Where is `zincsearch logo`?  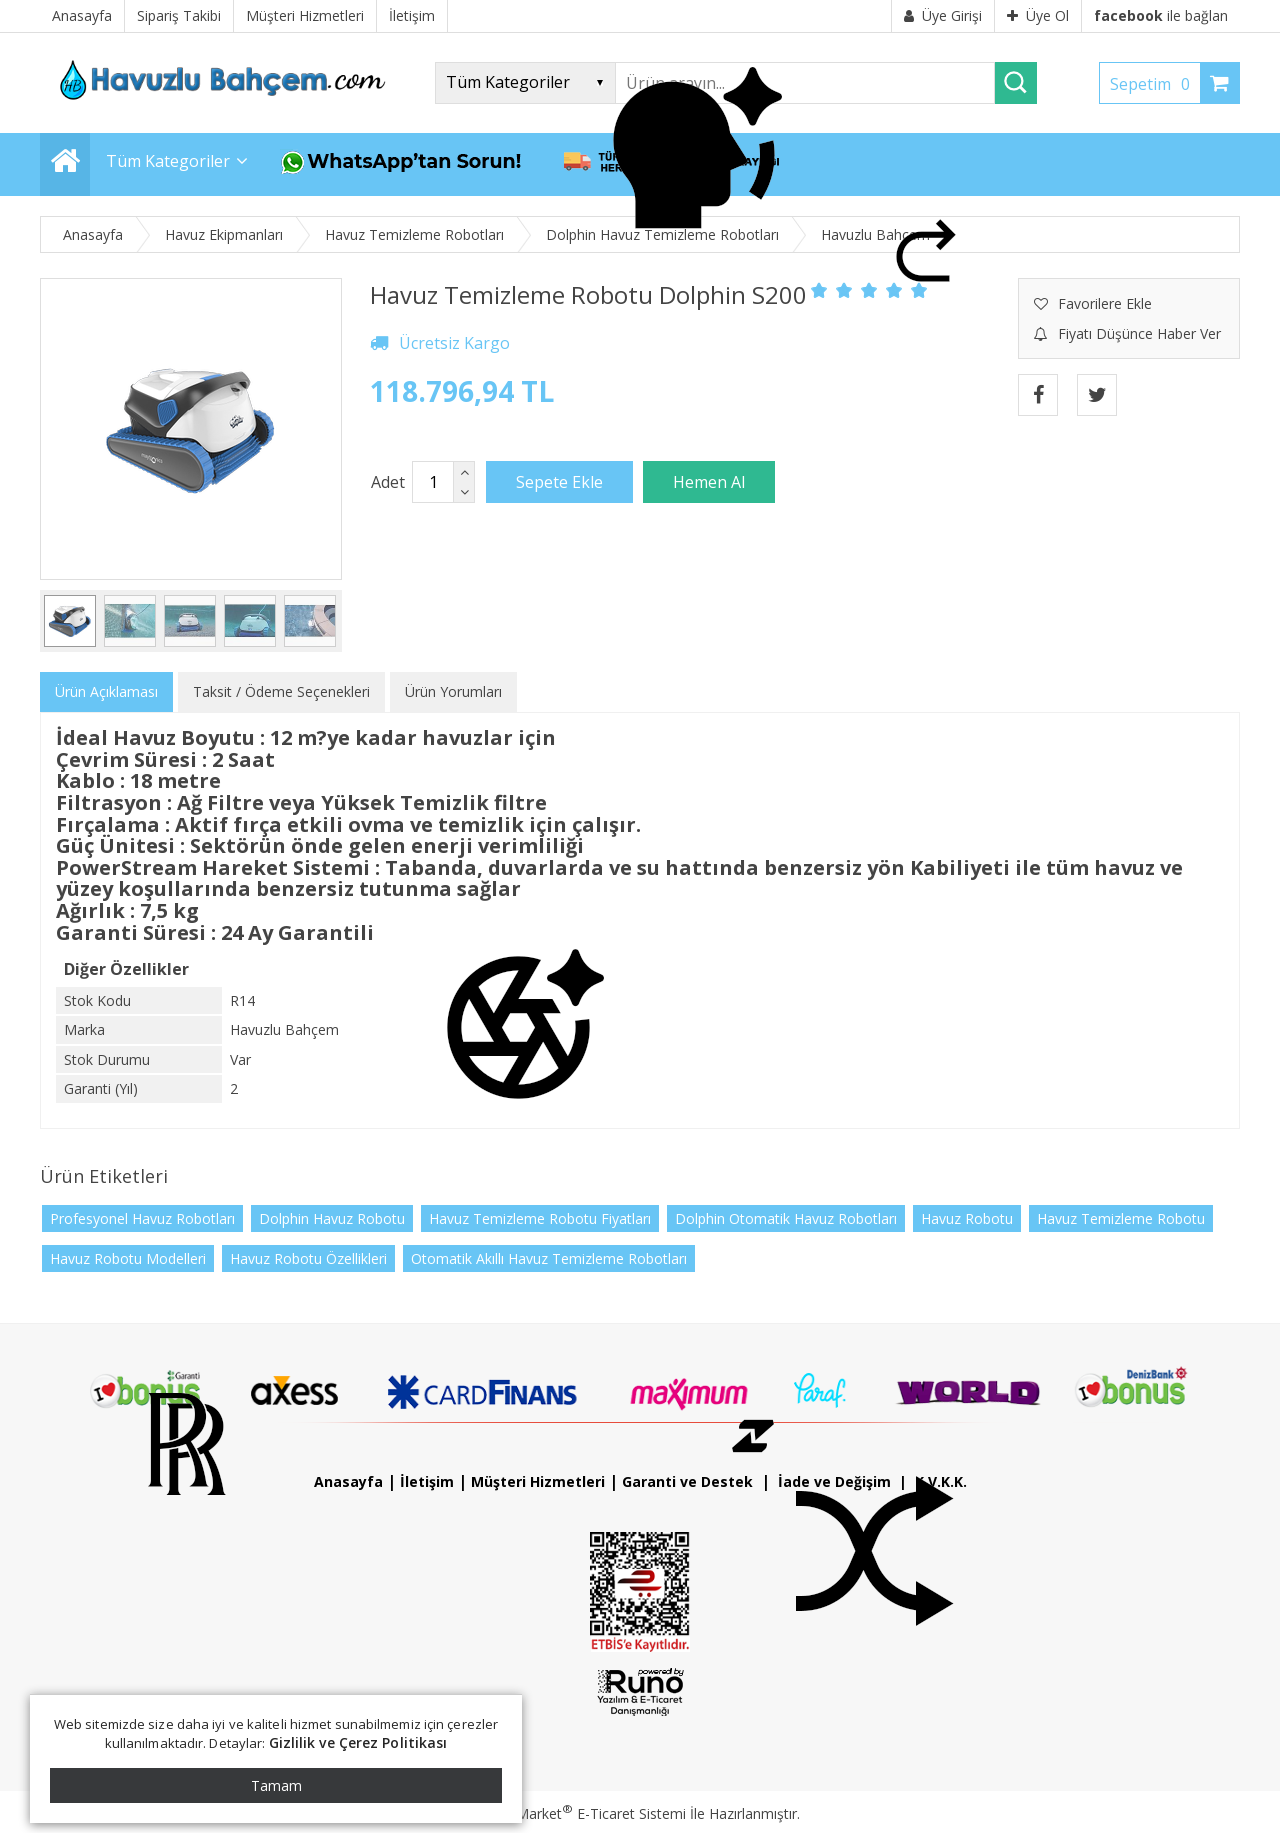
zincsearch logo is located at coordinates (753, 1436).